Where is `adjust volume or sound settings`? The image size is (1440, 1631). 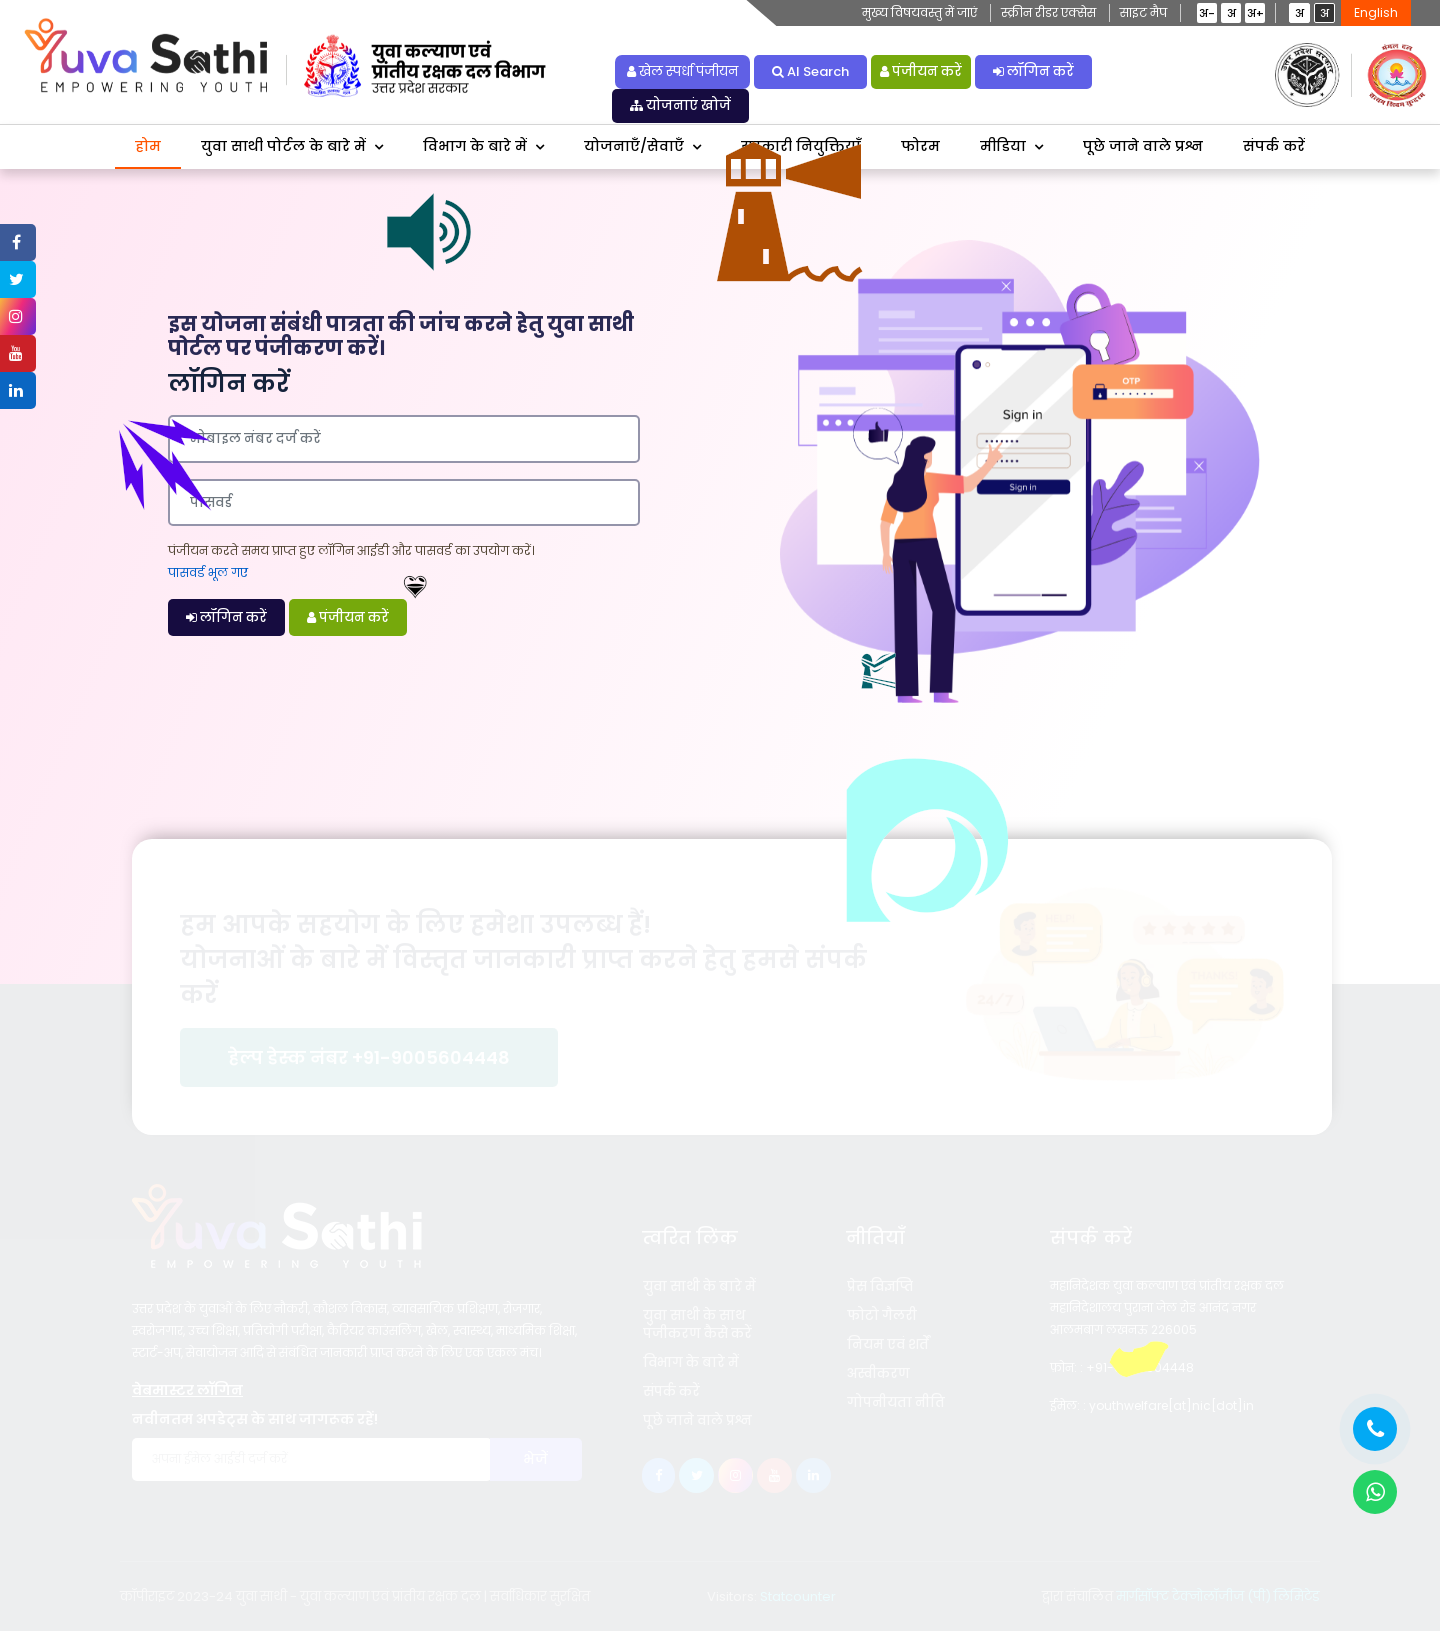 adjust volume or sound settings is located at coordinates (429, 232).